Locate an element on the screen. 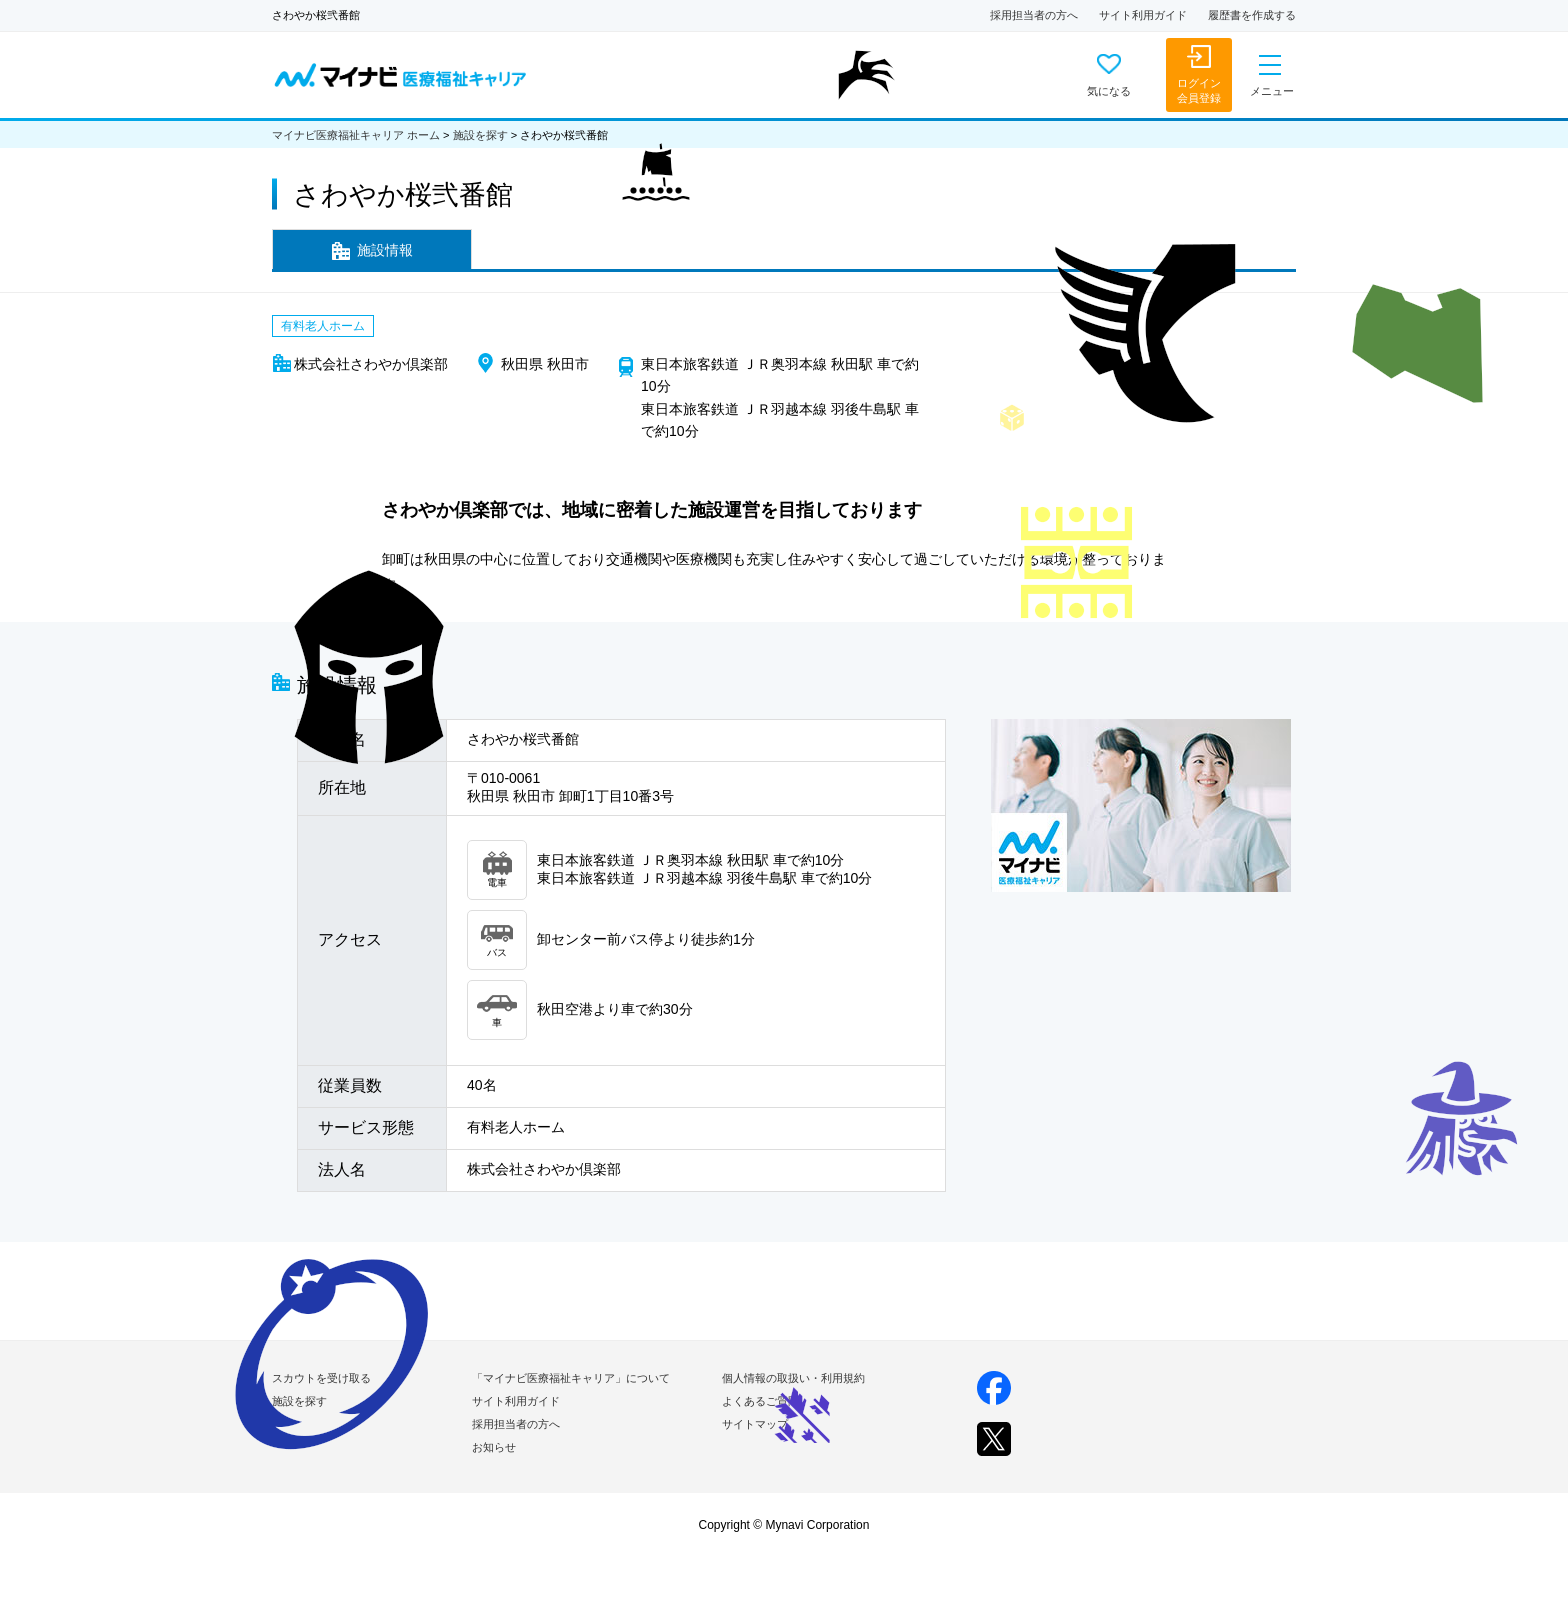 This screenshot has height=1597, width=1568. select Libya on the map is located at coordinates (1417, 343).